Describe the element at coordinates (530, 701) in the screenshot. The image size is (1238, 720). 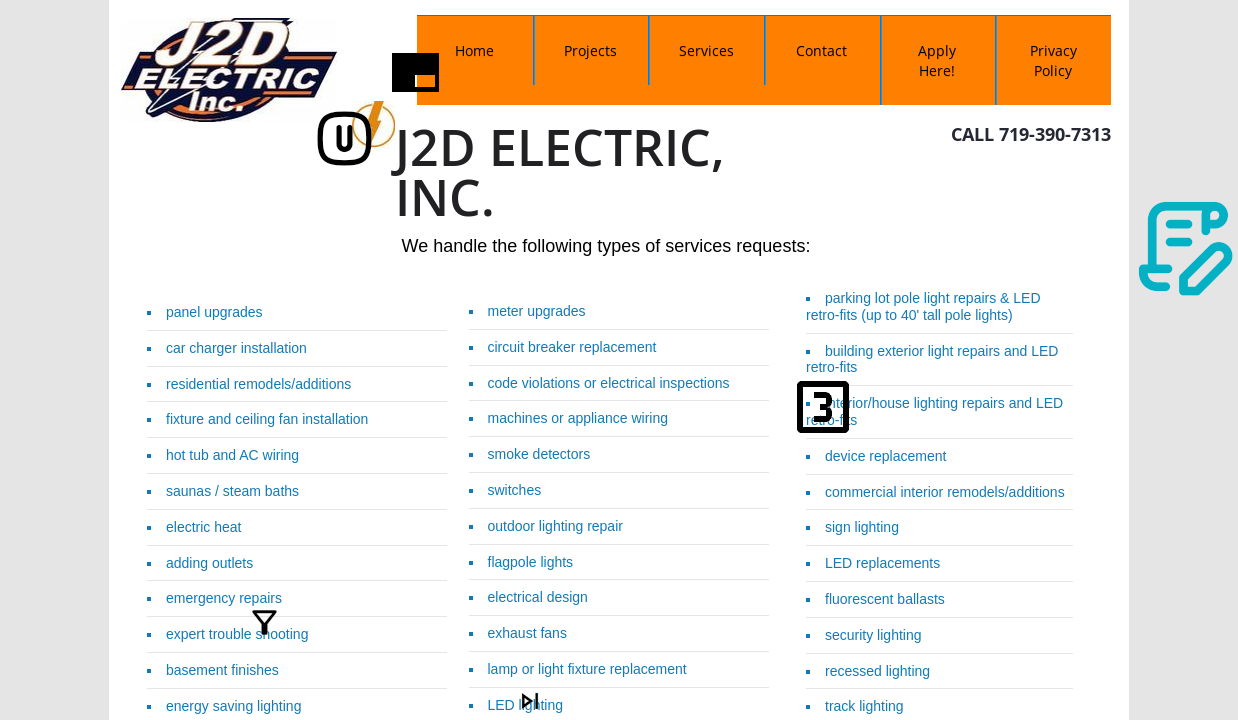
I see `skip to the next track or media item` at that location.